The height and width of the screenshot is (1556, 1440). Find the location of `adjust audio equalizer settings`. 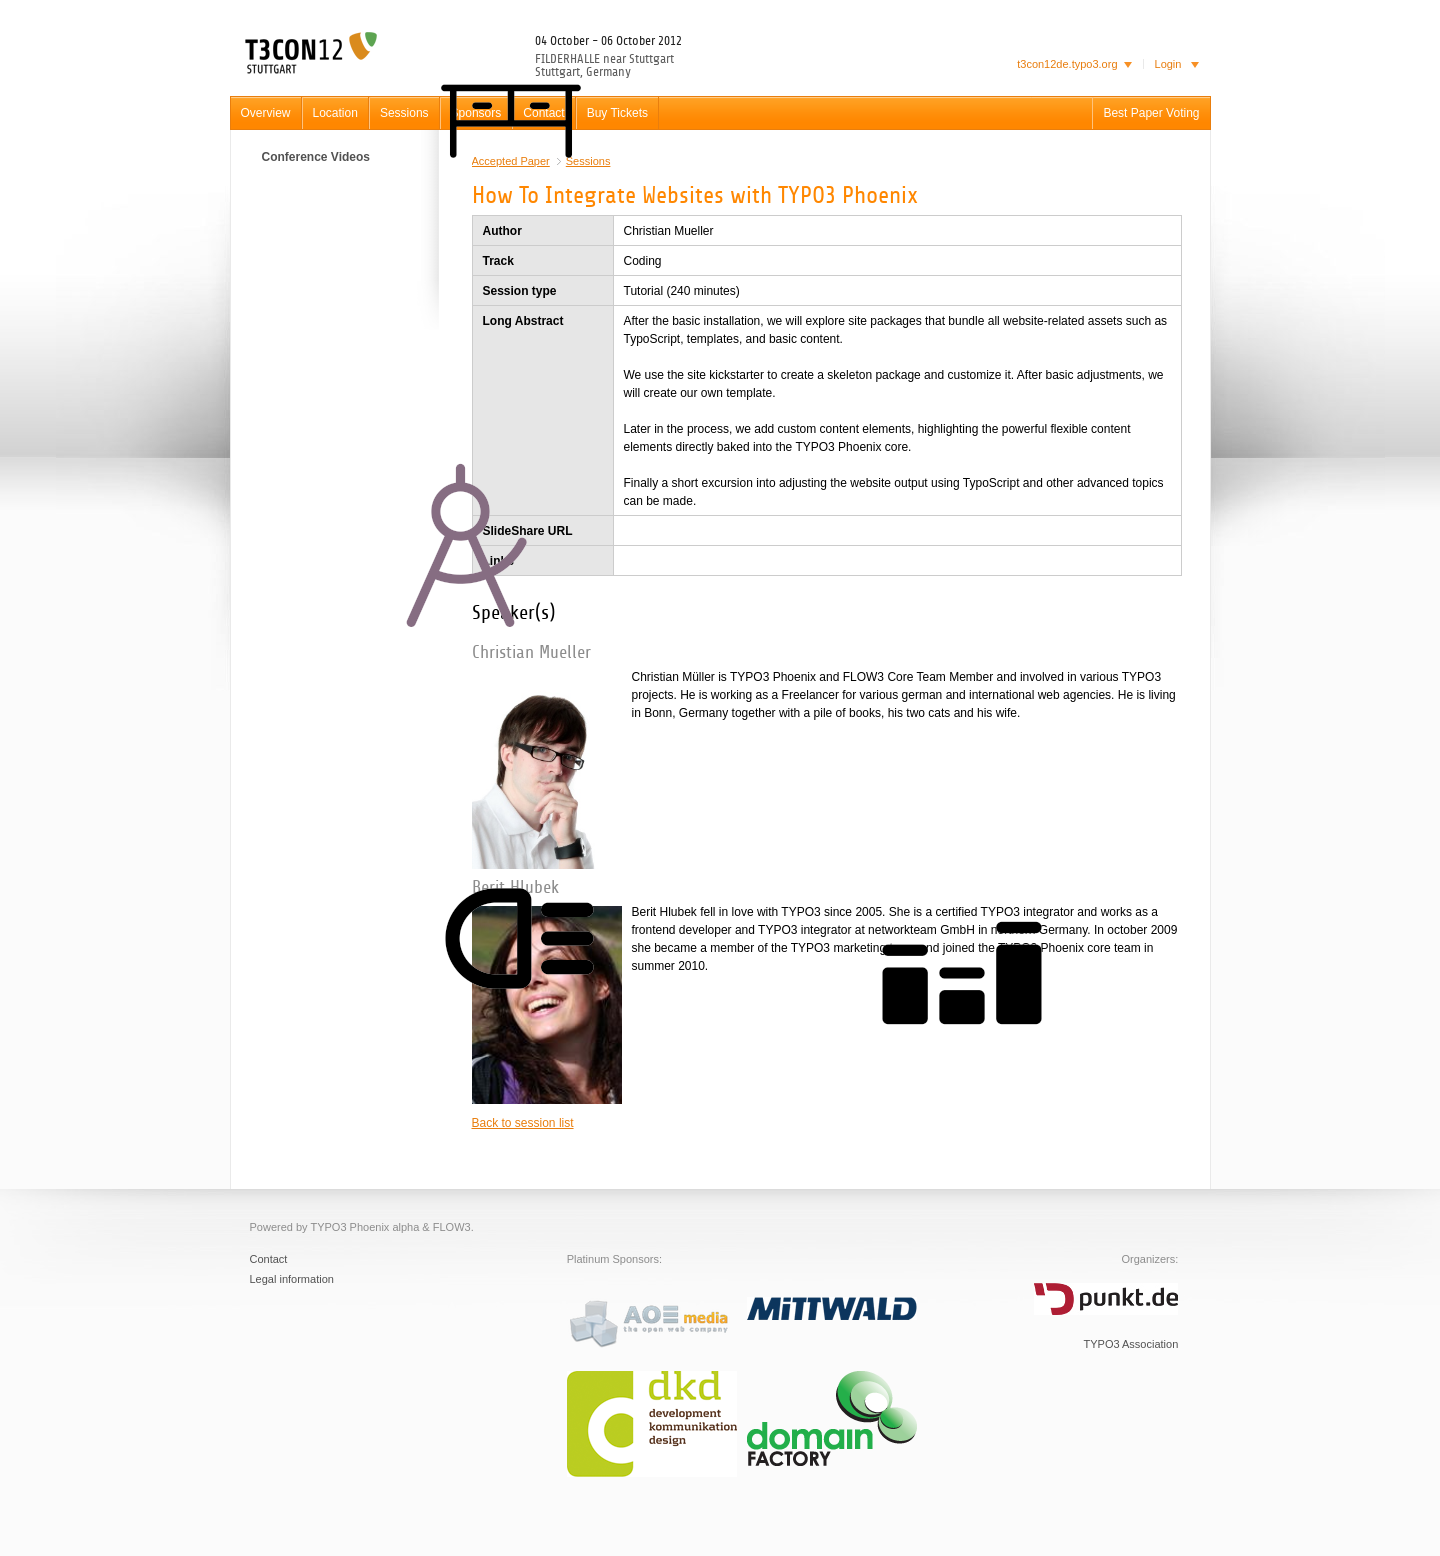

adjust audio equalizer settings is located at coordinates (962, 973).